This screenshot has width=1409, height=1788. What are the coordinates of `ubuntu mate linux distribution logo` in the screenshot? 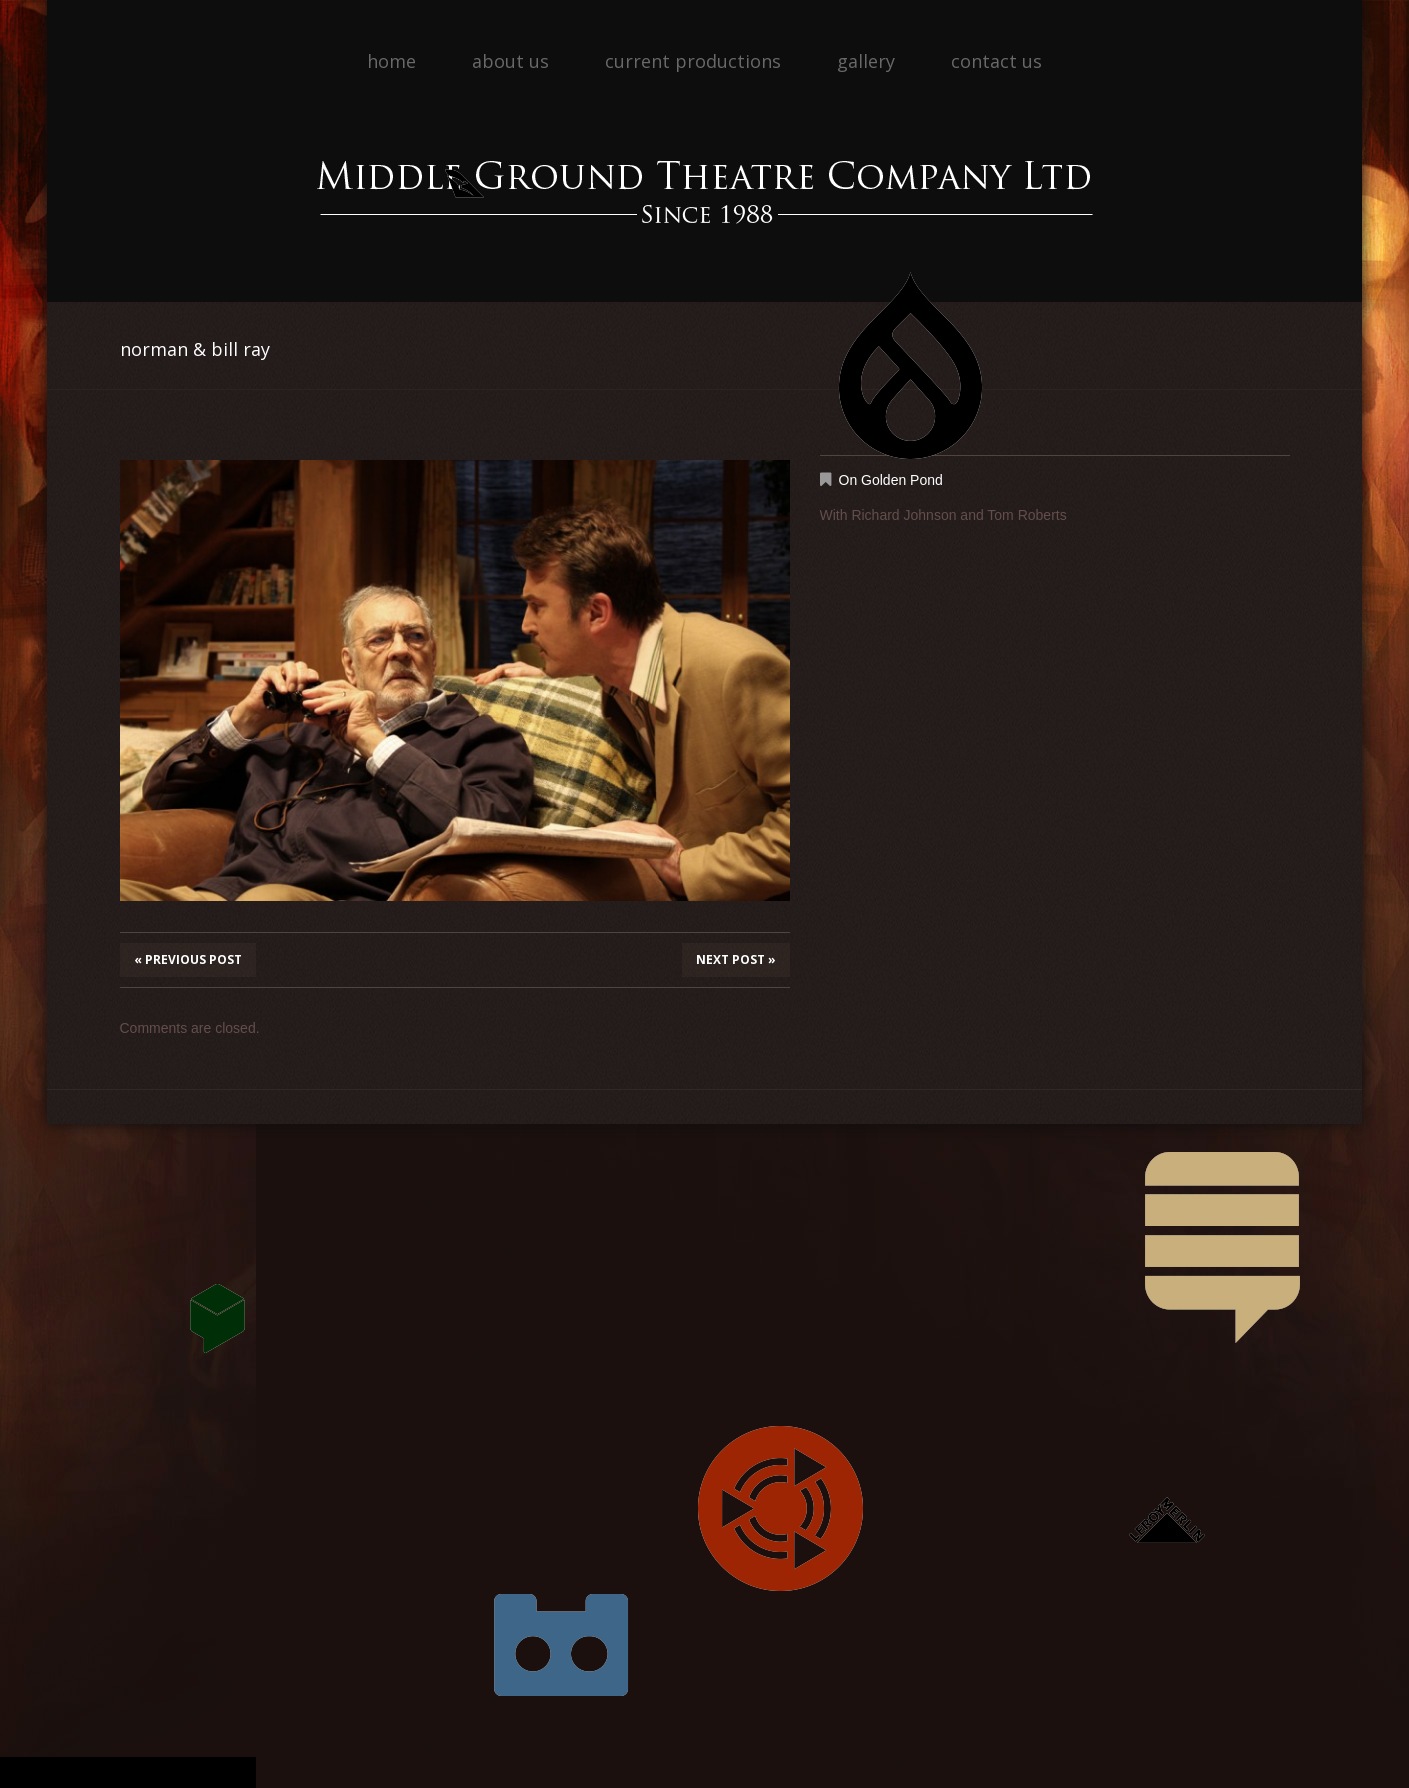 It's located at (780, 1508).